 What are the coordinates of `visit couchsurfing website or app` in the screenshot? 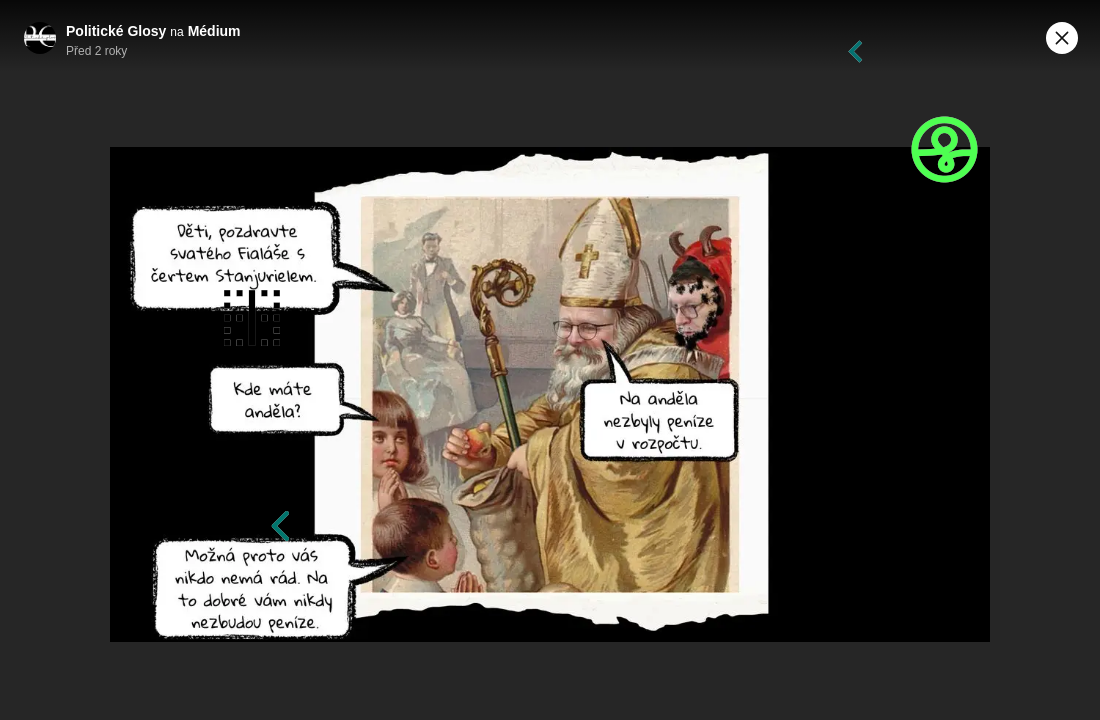 It's located at (944, 149).